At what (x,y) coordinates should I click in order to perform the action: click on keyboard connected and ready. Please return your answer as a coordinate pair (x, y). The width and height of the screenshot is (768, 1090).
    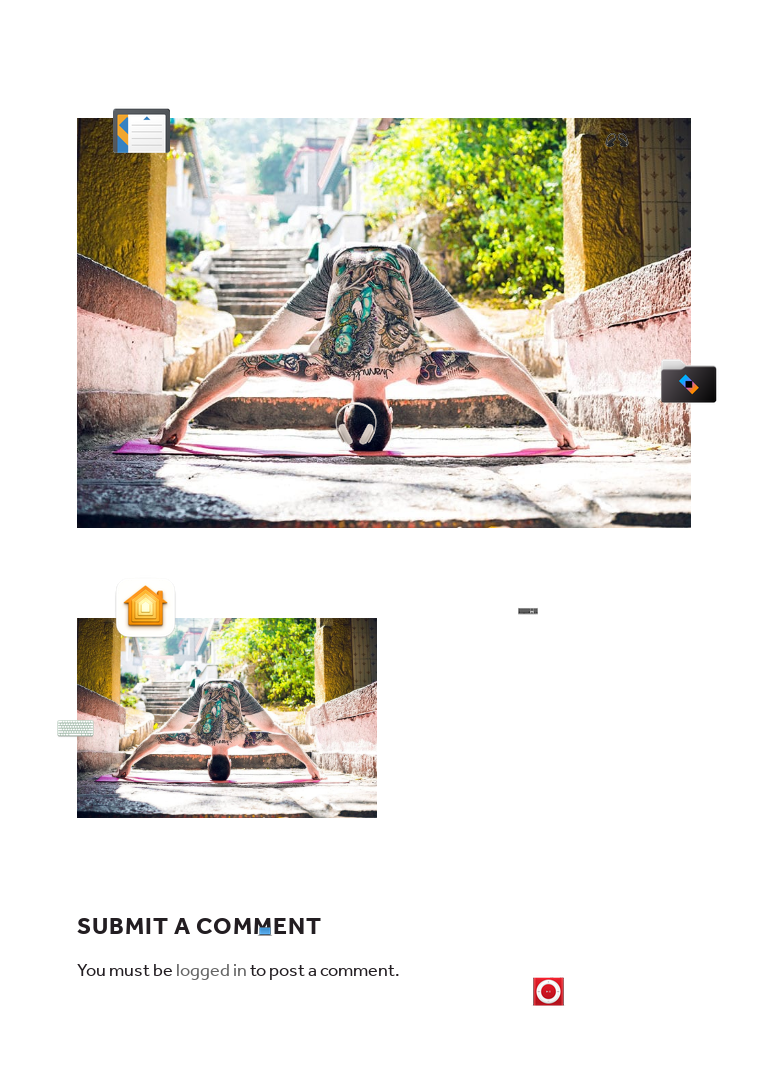
    Looking at the image, I should click on (75, 728).